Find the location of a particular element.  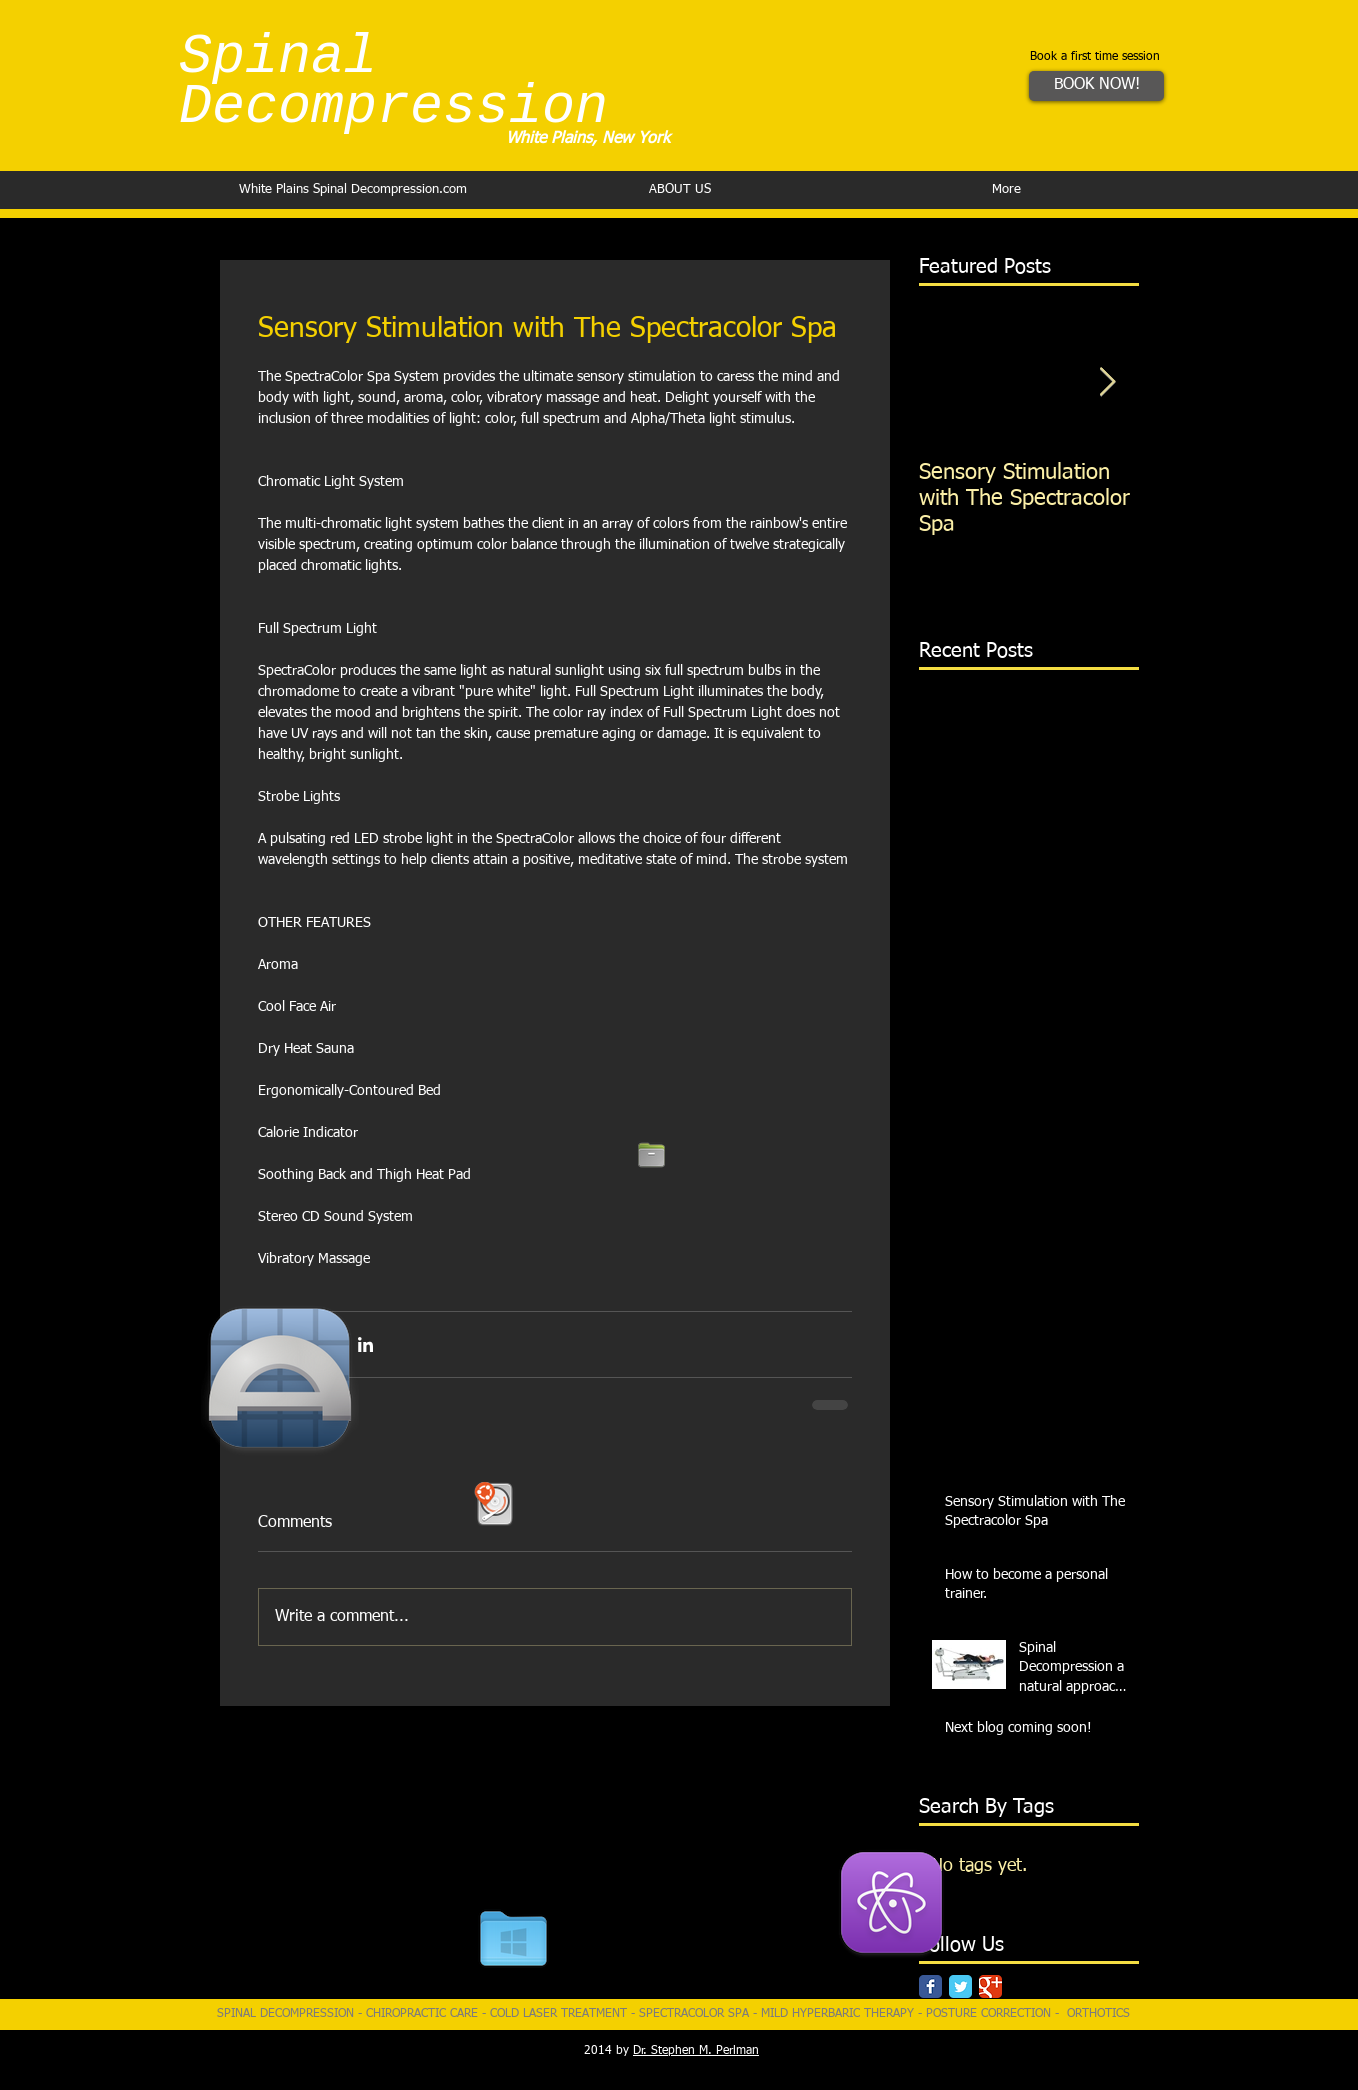

open design or drafting application is located at coordinates (280, 1378).